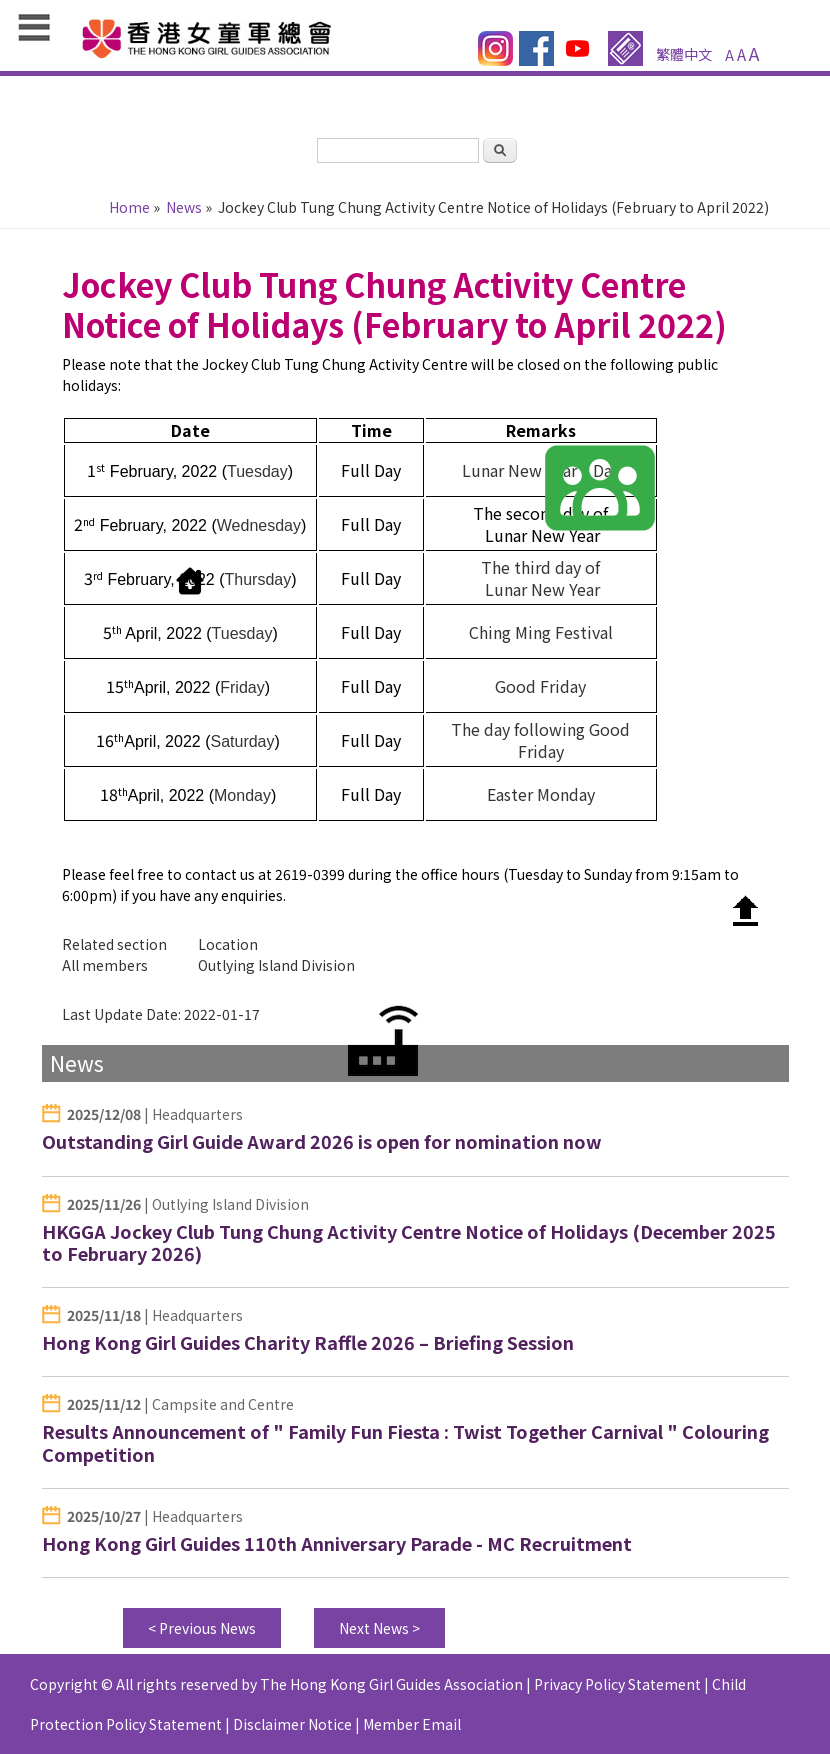 This screenshot has width=830, height=1754. What do you see at coordinates (745, 911) in the screenshot?
I see `upload a file` at bounding box center [745, 911].